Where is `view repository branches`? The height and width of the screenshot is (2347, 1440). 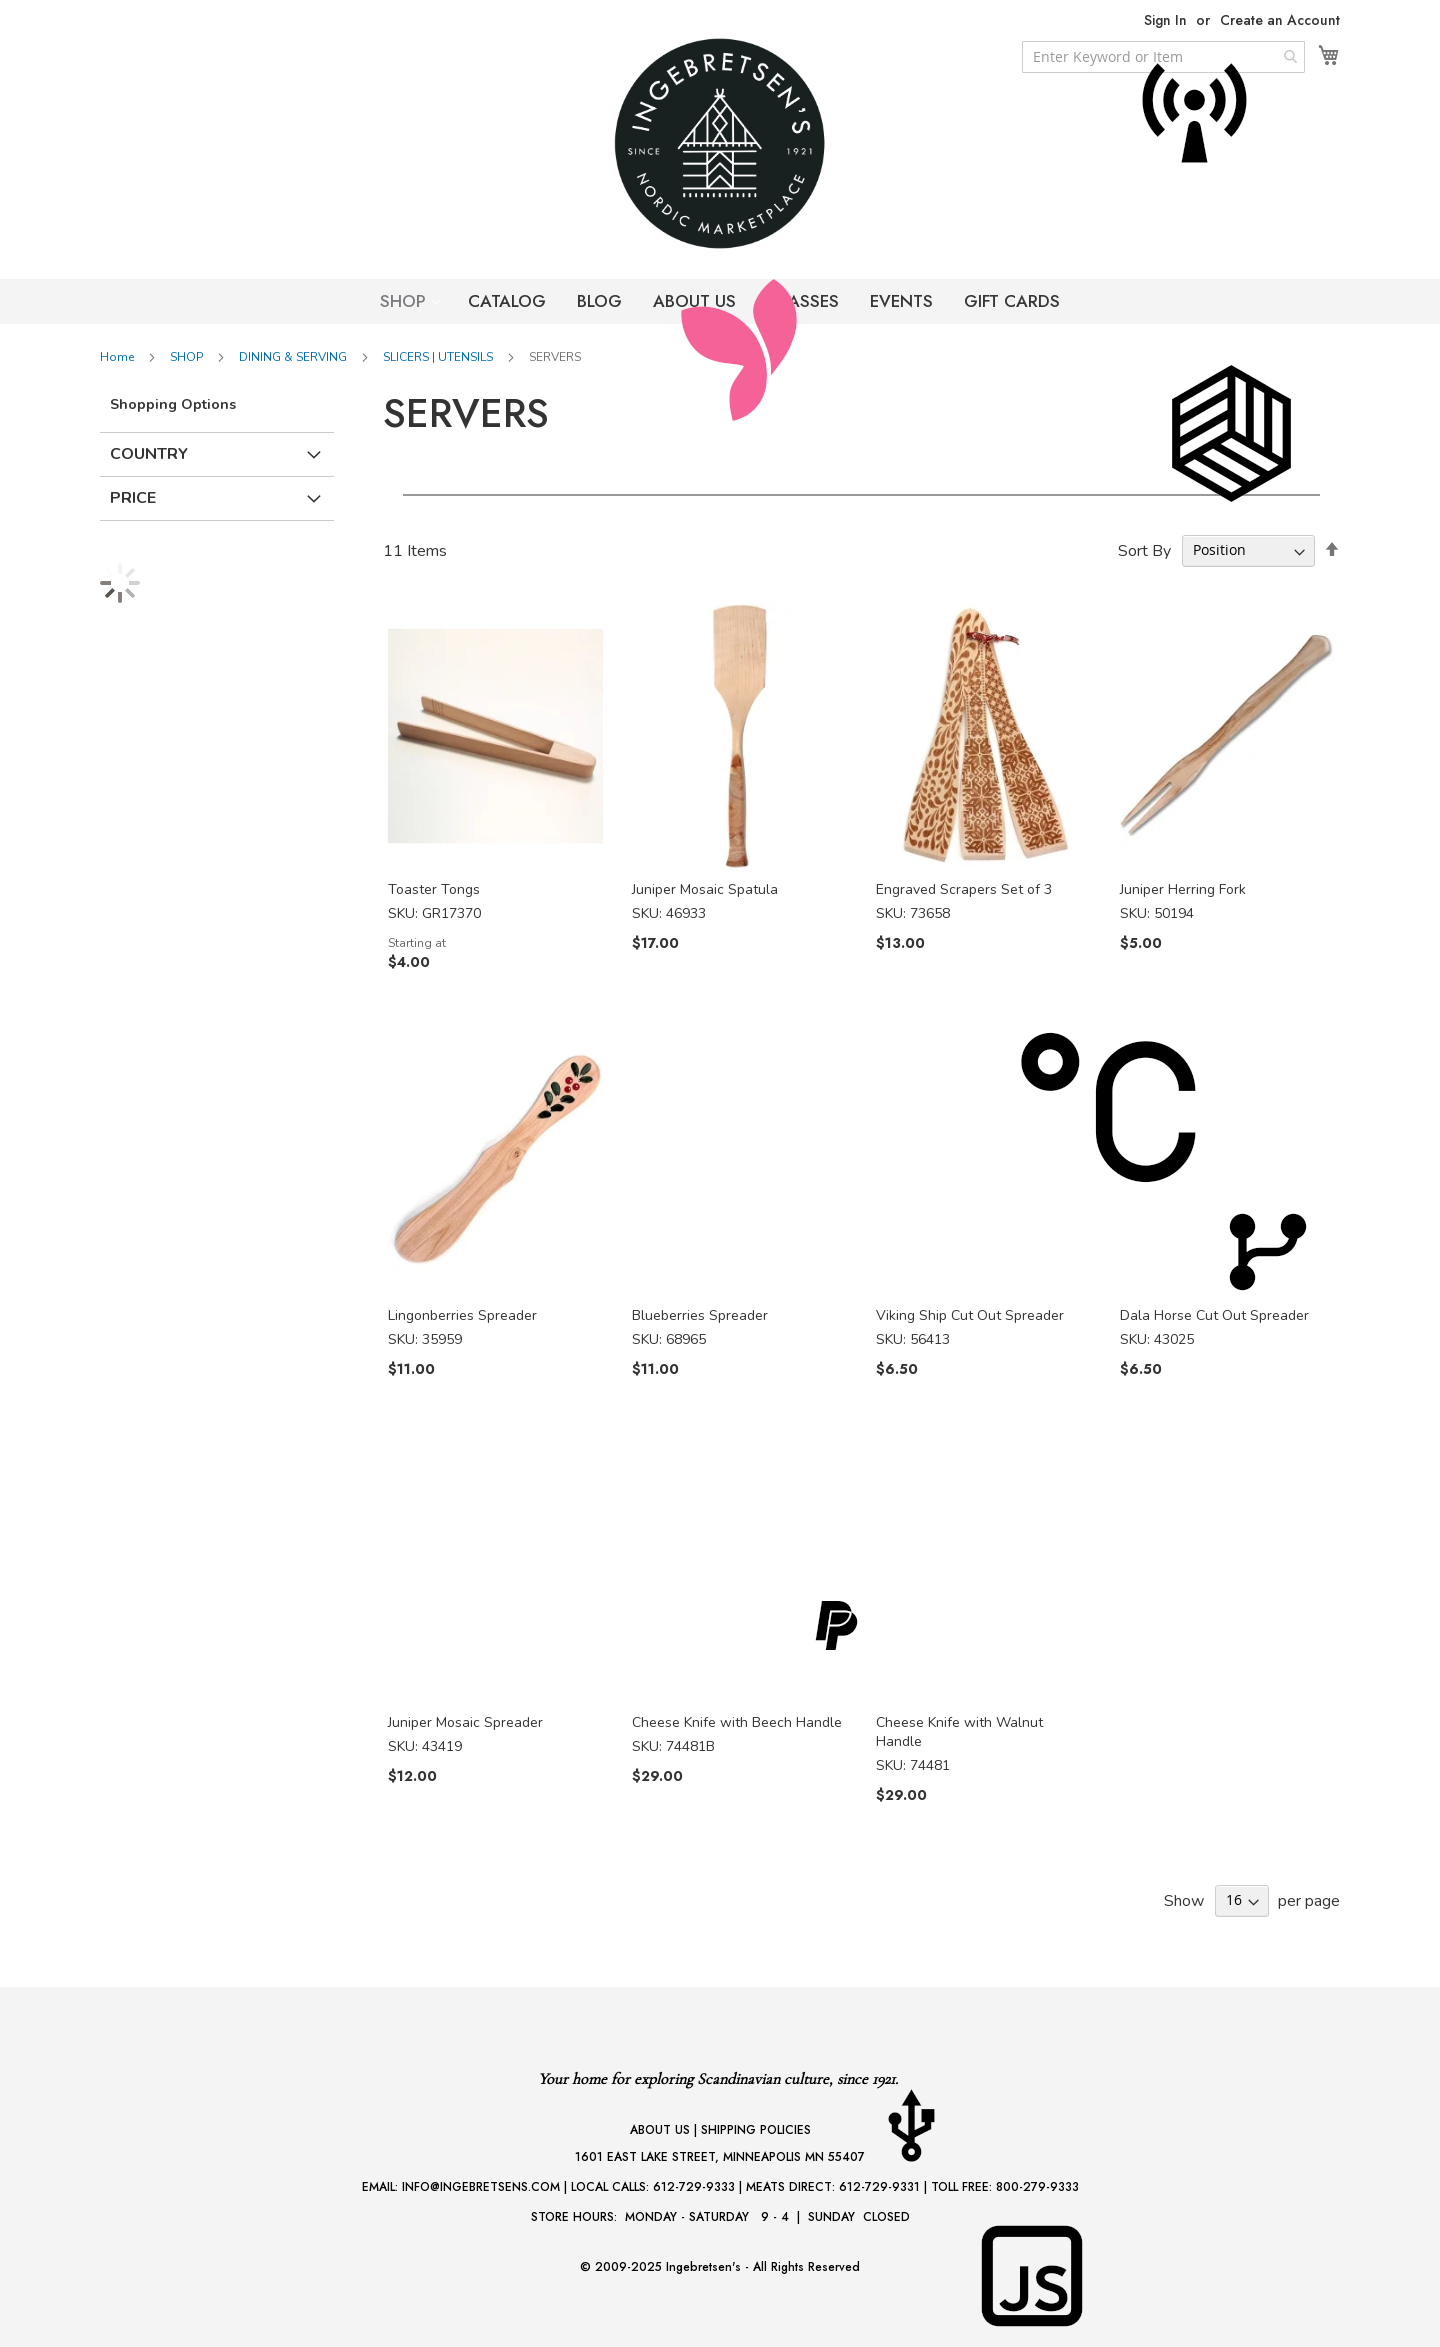
view repository branches is located at coordinates (1268, 1252).